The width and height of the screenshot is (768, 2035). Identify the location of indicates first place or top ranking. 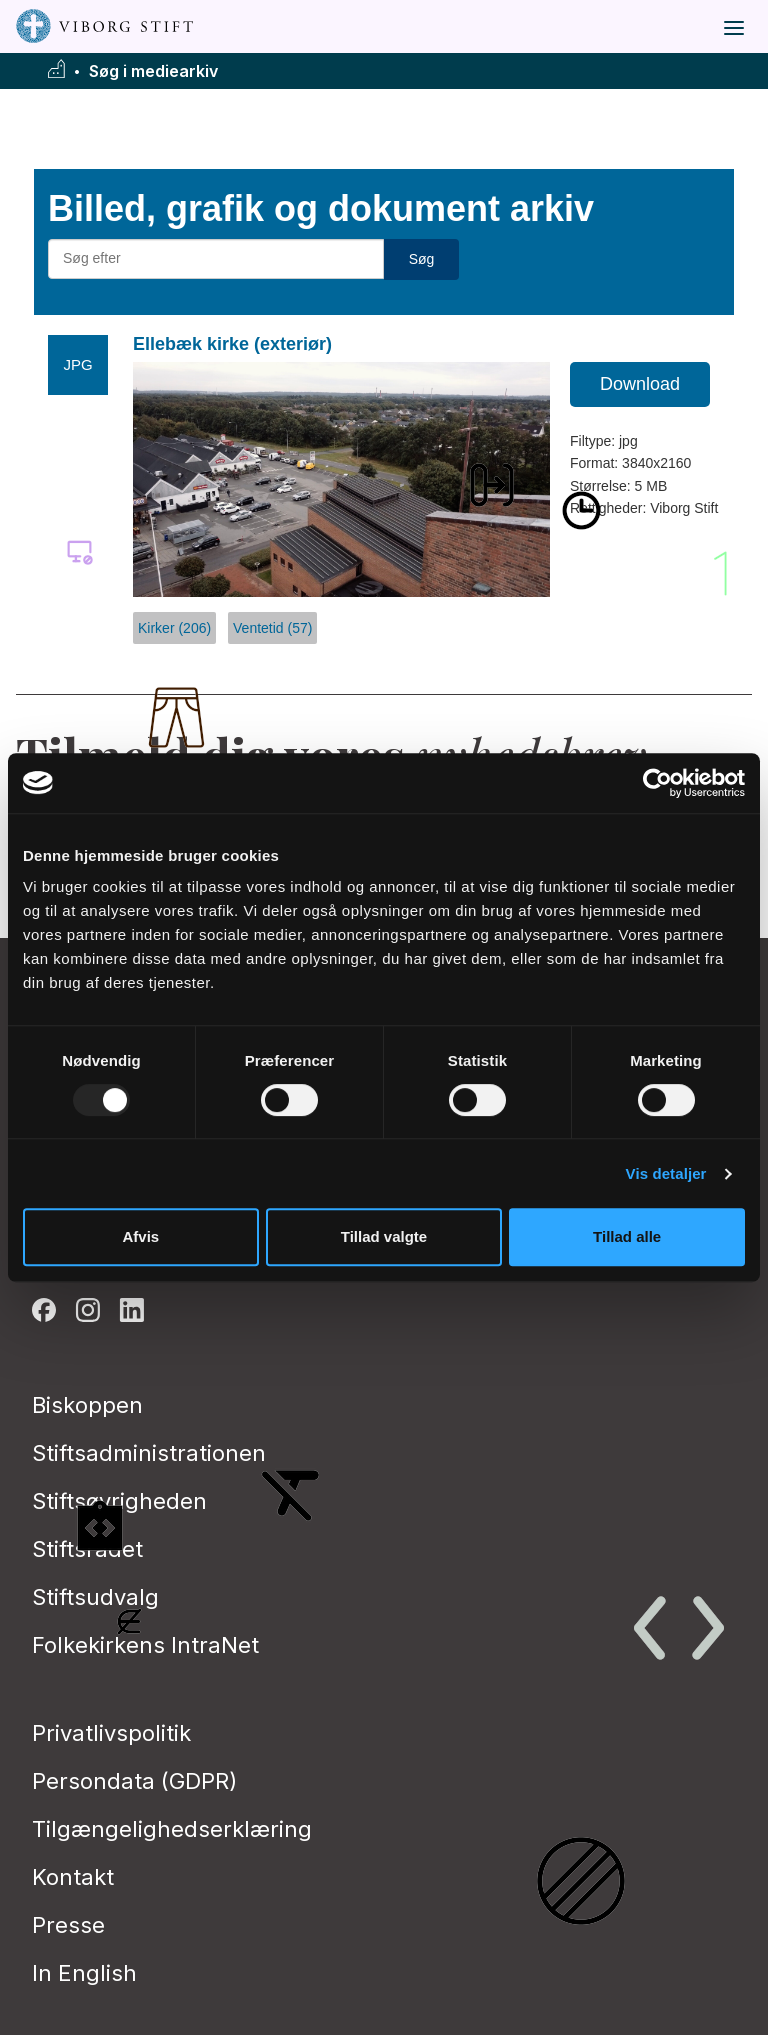
(723, 573).